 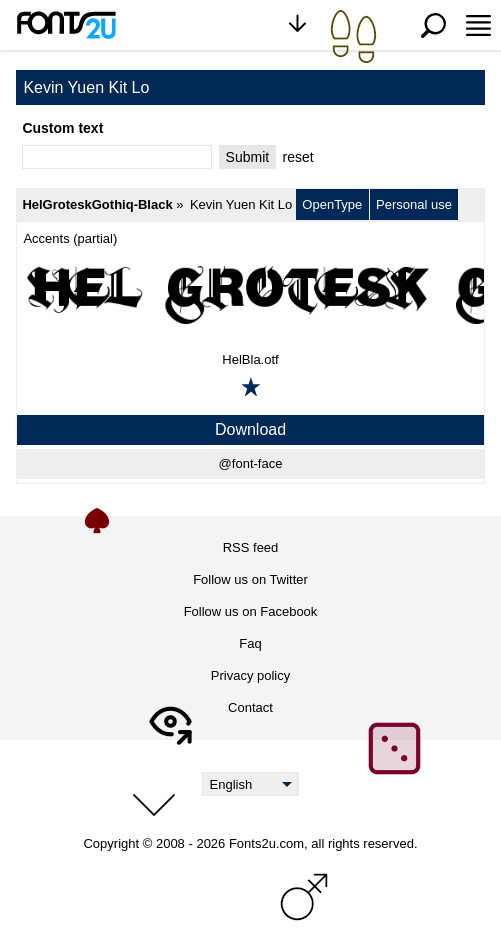 I want to click on play card games or access a cards app, so click(x=97, y=521).